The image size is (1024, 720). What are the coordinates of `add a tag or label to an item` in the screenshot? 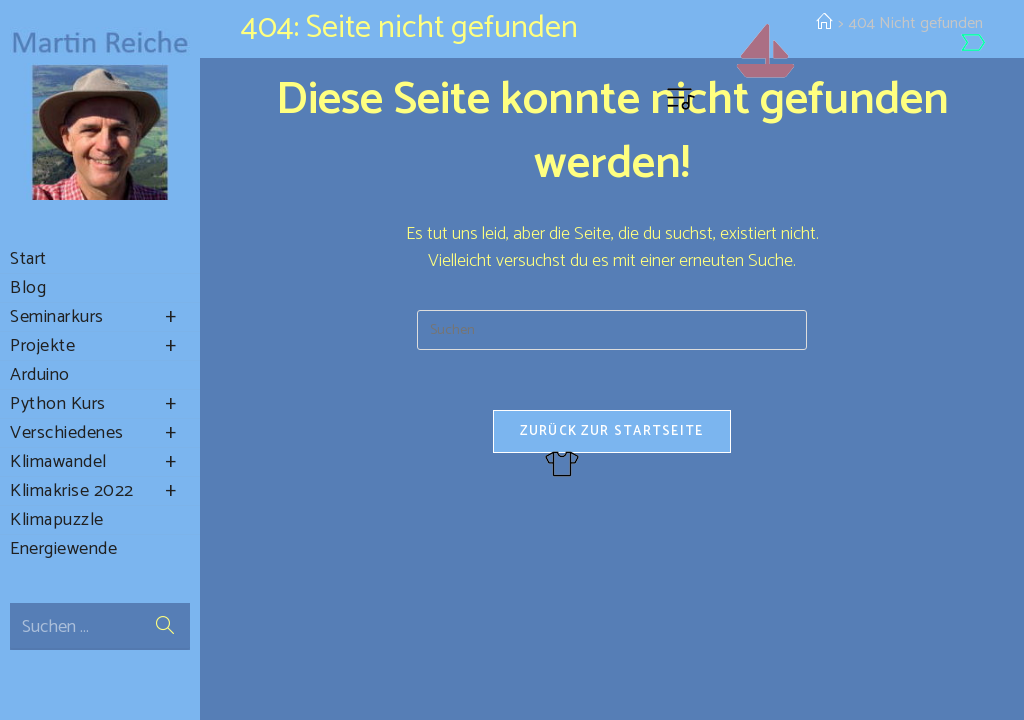 It's located at (972, 42).